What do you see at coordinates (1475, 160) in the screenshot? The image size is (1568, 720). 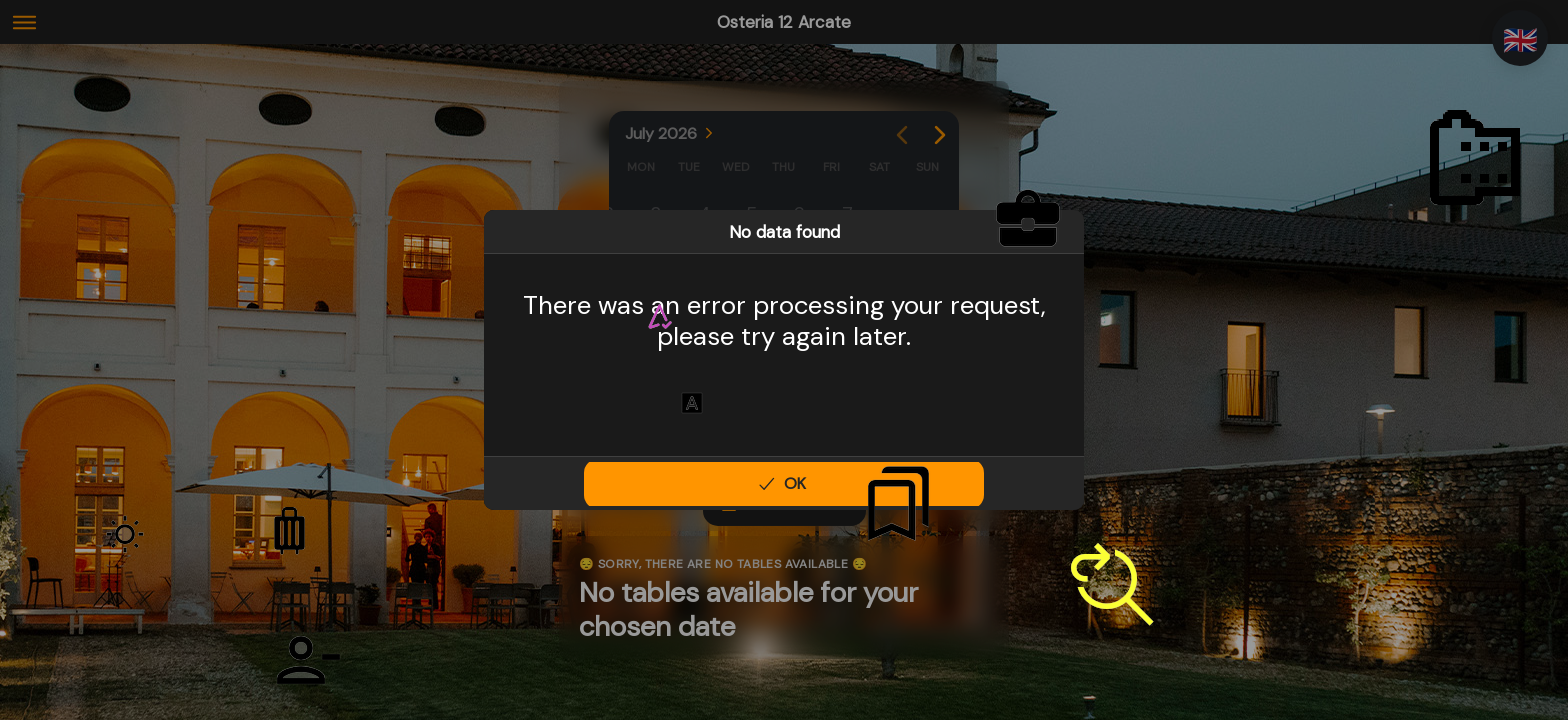 I see `view photos from camera roll` at bounding box center [1475, 160].